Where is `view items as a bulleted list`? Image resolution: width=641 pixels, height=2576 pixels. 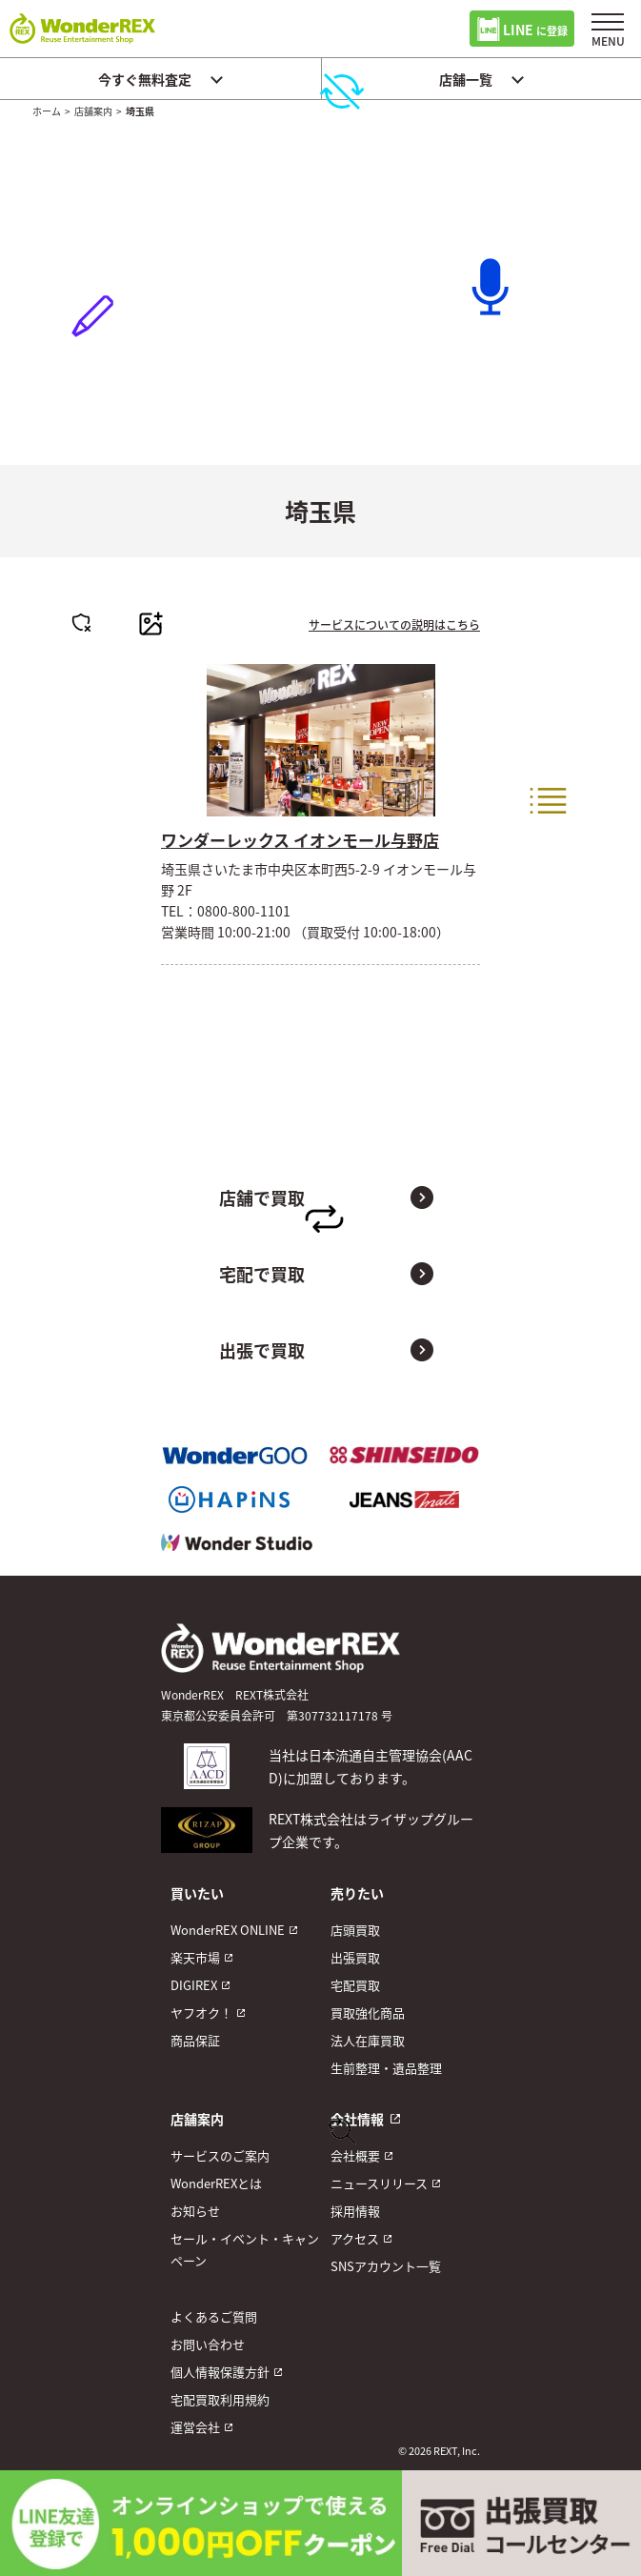
view items as a bulleted list is located at coordinates (548, 800).